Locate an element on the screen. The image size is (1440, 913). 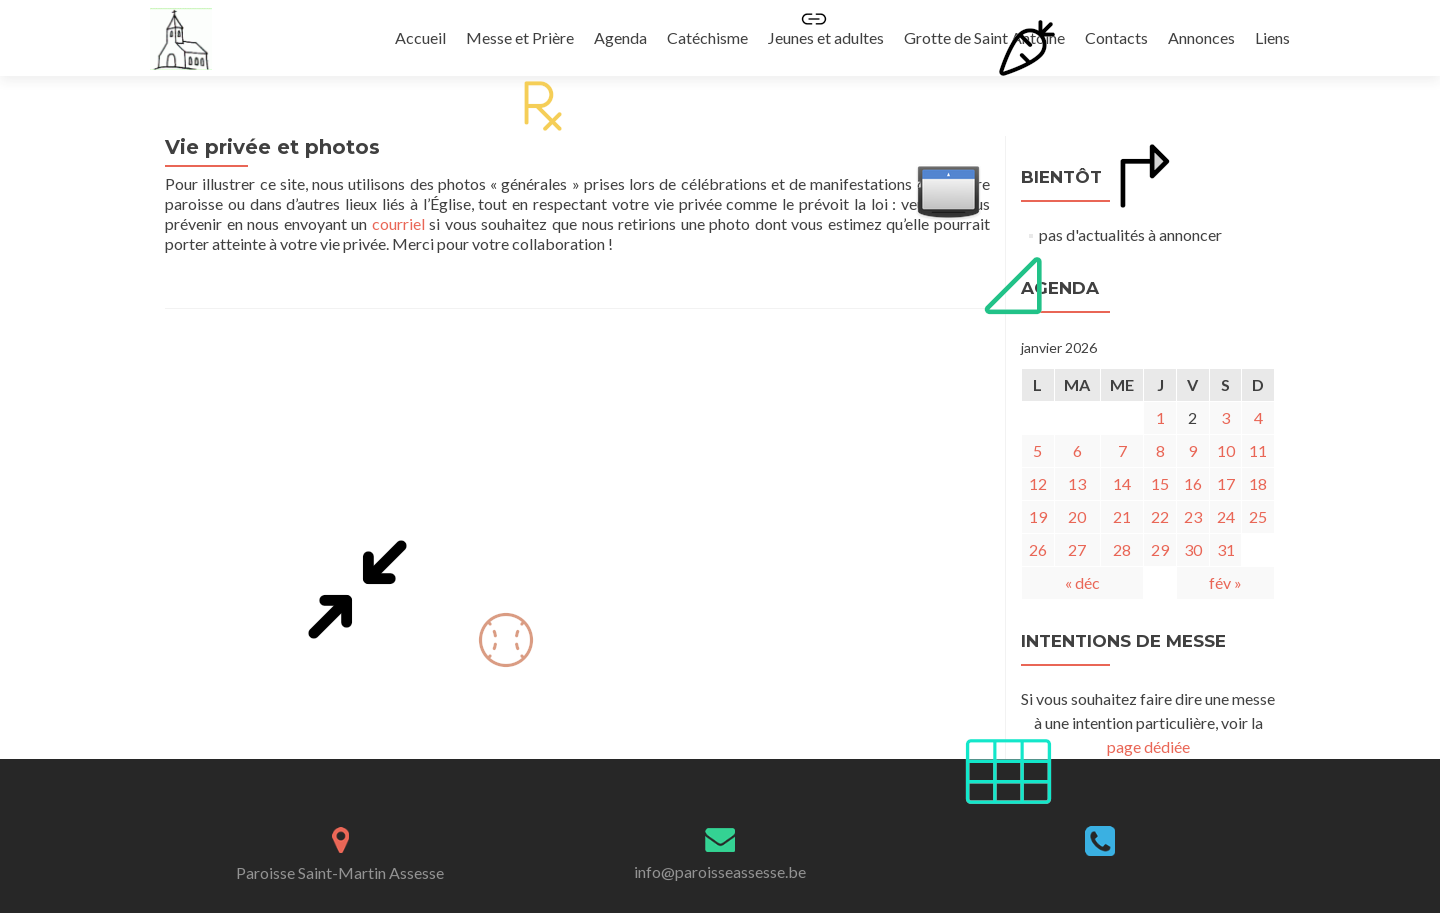
indicates no cellular signal available is located at coordinates (1018, 288).